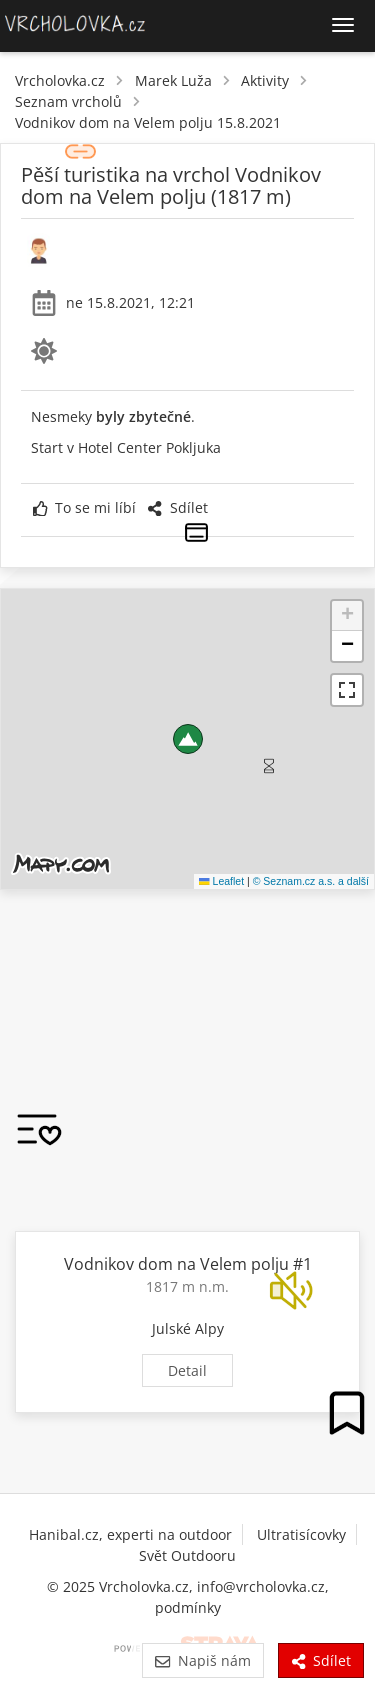 The image size is (375, 1689). Describe the element at coordinates (196, 532) in the screenshot. I see `access the dock or taskbar` at that location.